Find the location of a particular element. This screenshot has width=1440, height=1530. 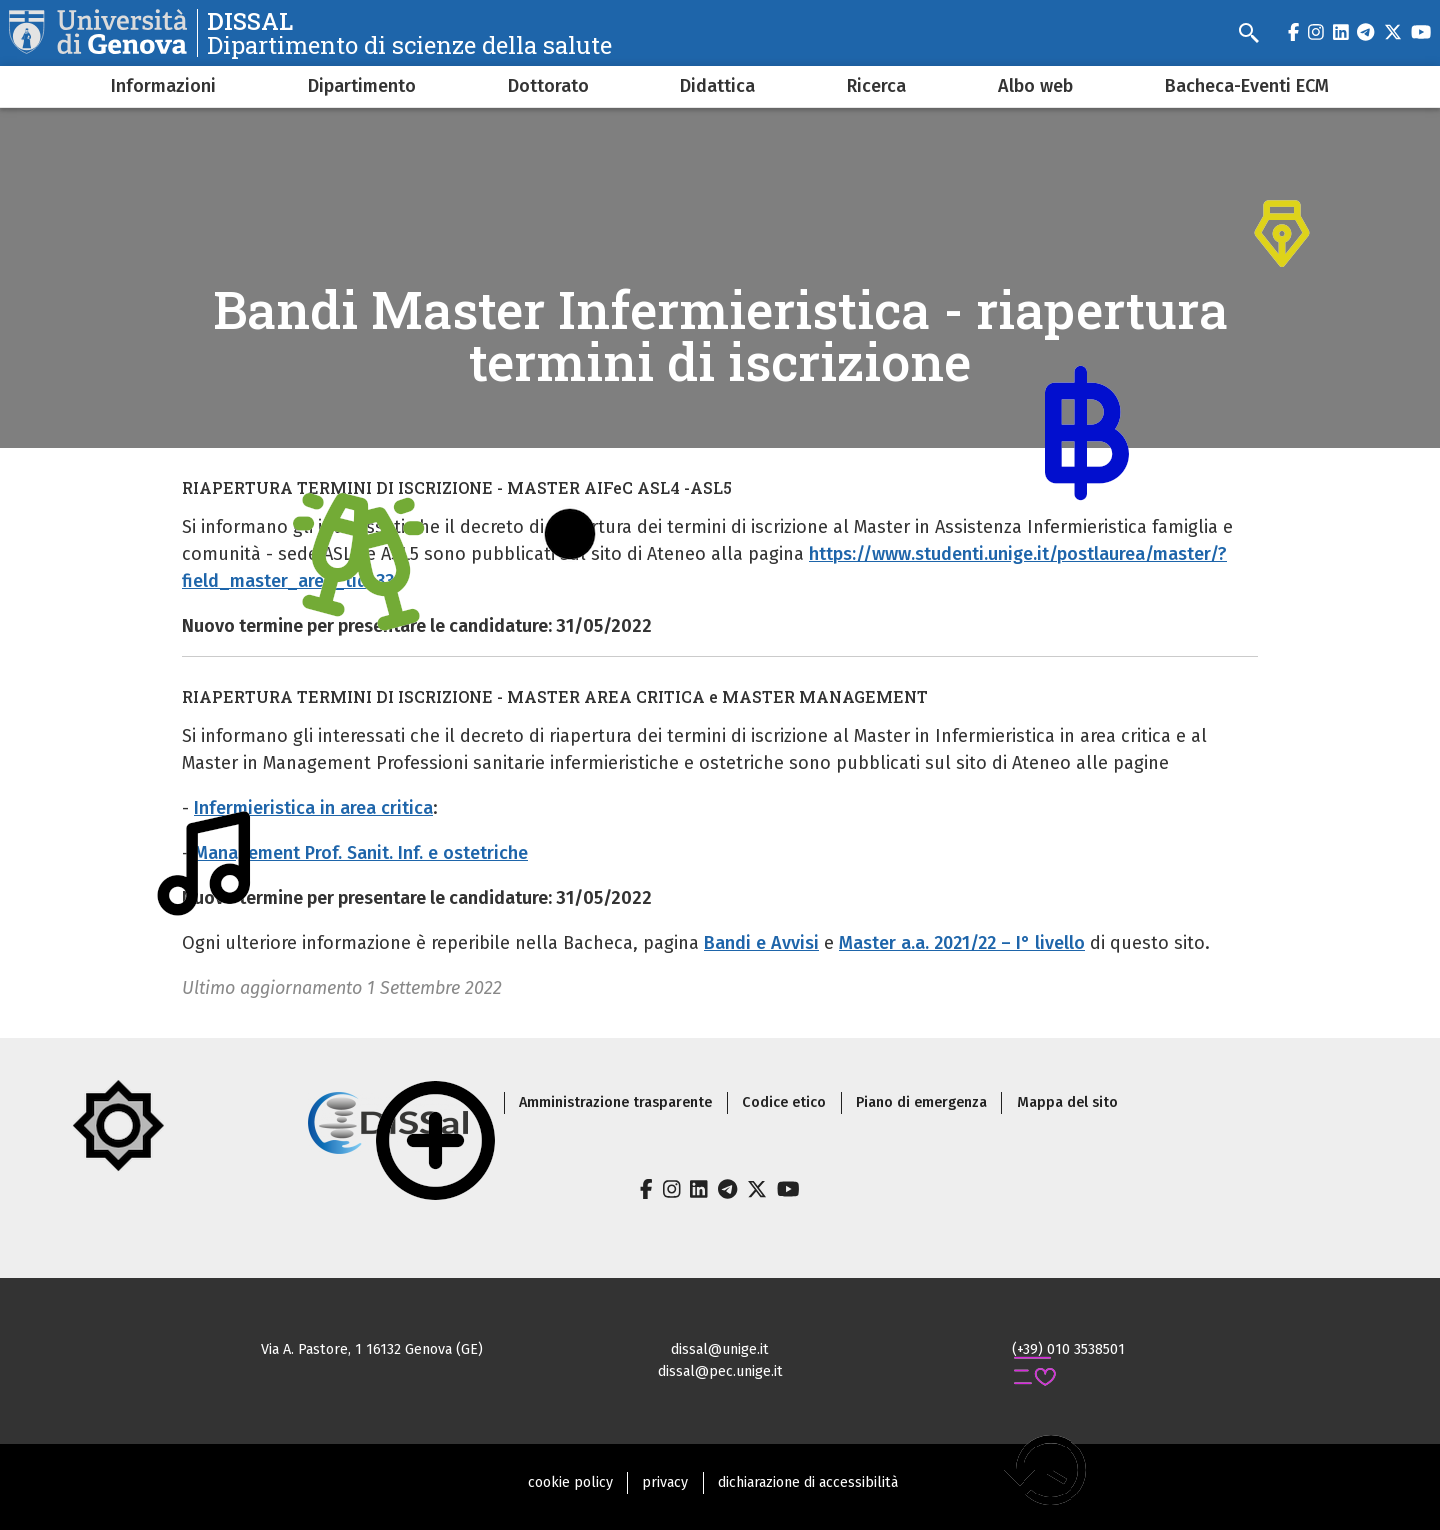

adjust screen brightness settings is located at coordinates (118, 1125).